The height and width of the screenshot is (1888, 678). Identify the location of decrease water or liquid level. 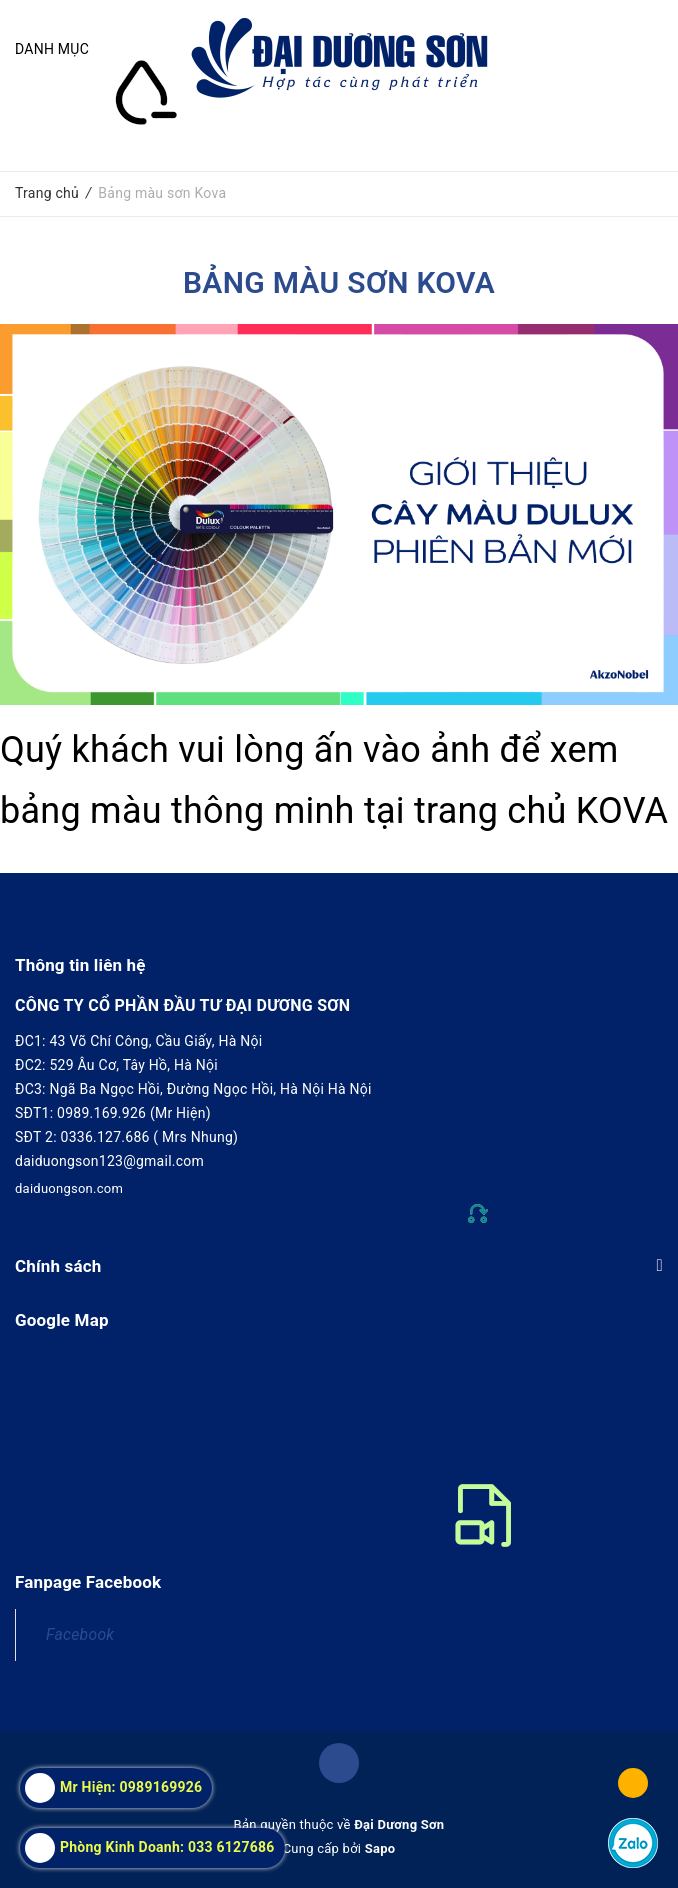
(141, 92).